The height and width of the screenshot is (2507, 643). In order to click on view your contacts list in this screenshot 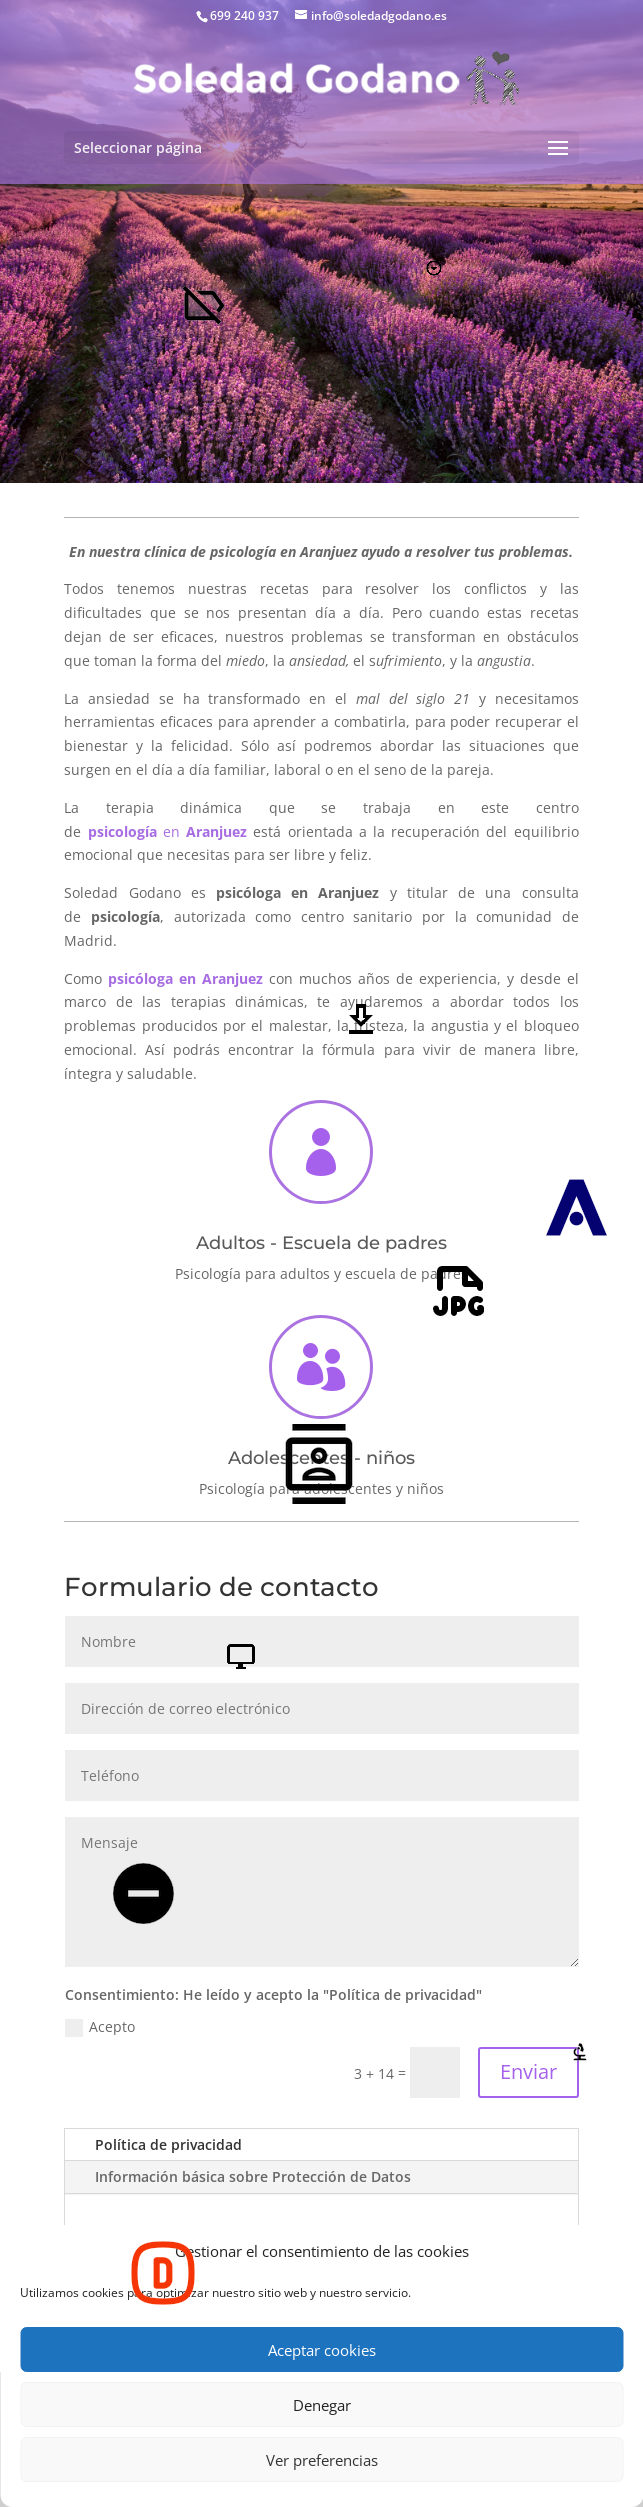, I will do `click(319, 1464)`.